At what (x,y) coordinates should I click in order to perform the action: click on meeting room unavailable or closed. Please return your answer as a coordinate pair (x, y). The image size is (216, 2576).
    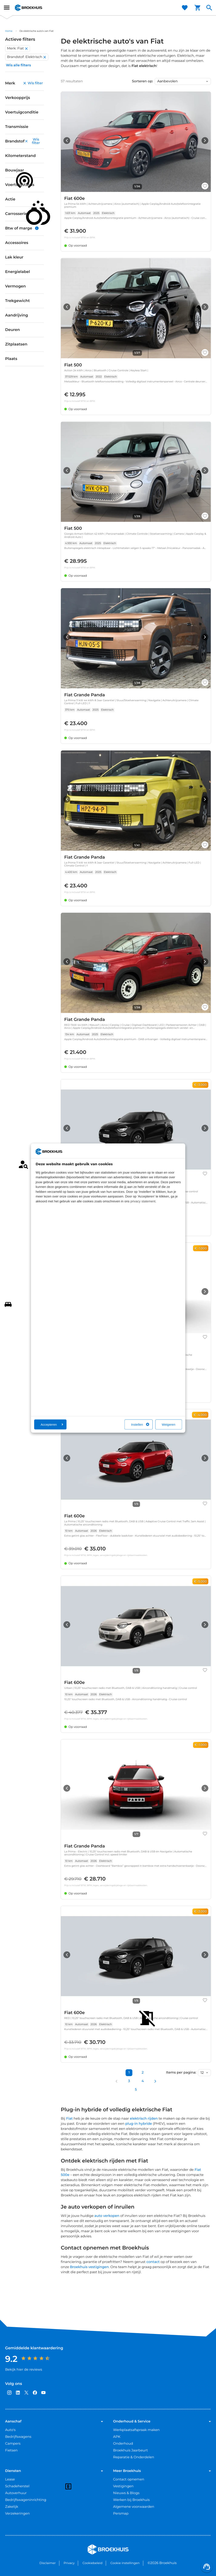
    Looking at the image, I should click on (147, 2018).